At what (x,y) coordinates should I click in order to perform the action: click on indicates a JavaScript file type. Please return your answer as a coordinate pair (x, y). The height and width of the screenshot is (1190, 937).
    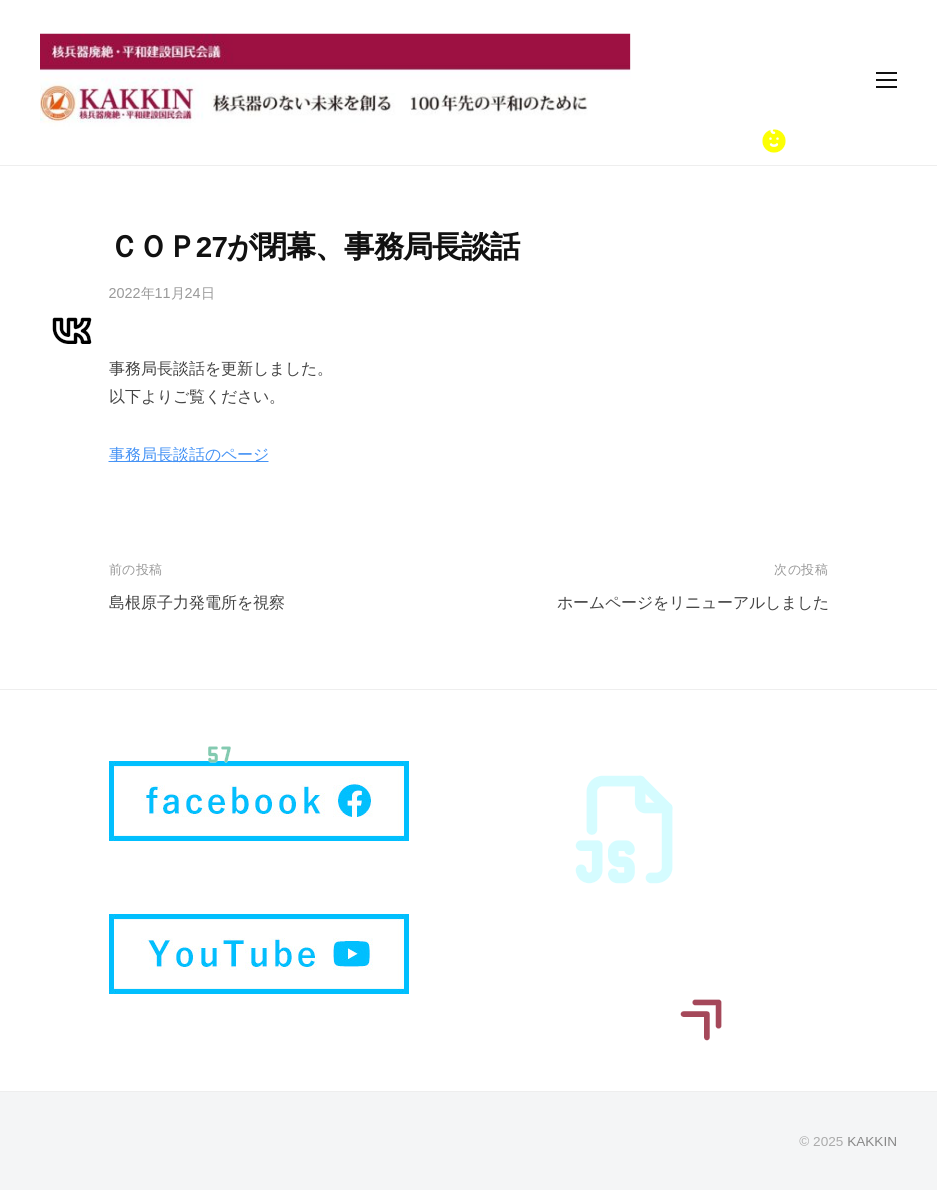
    Looking at the image, I should click on (629, 829).